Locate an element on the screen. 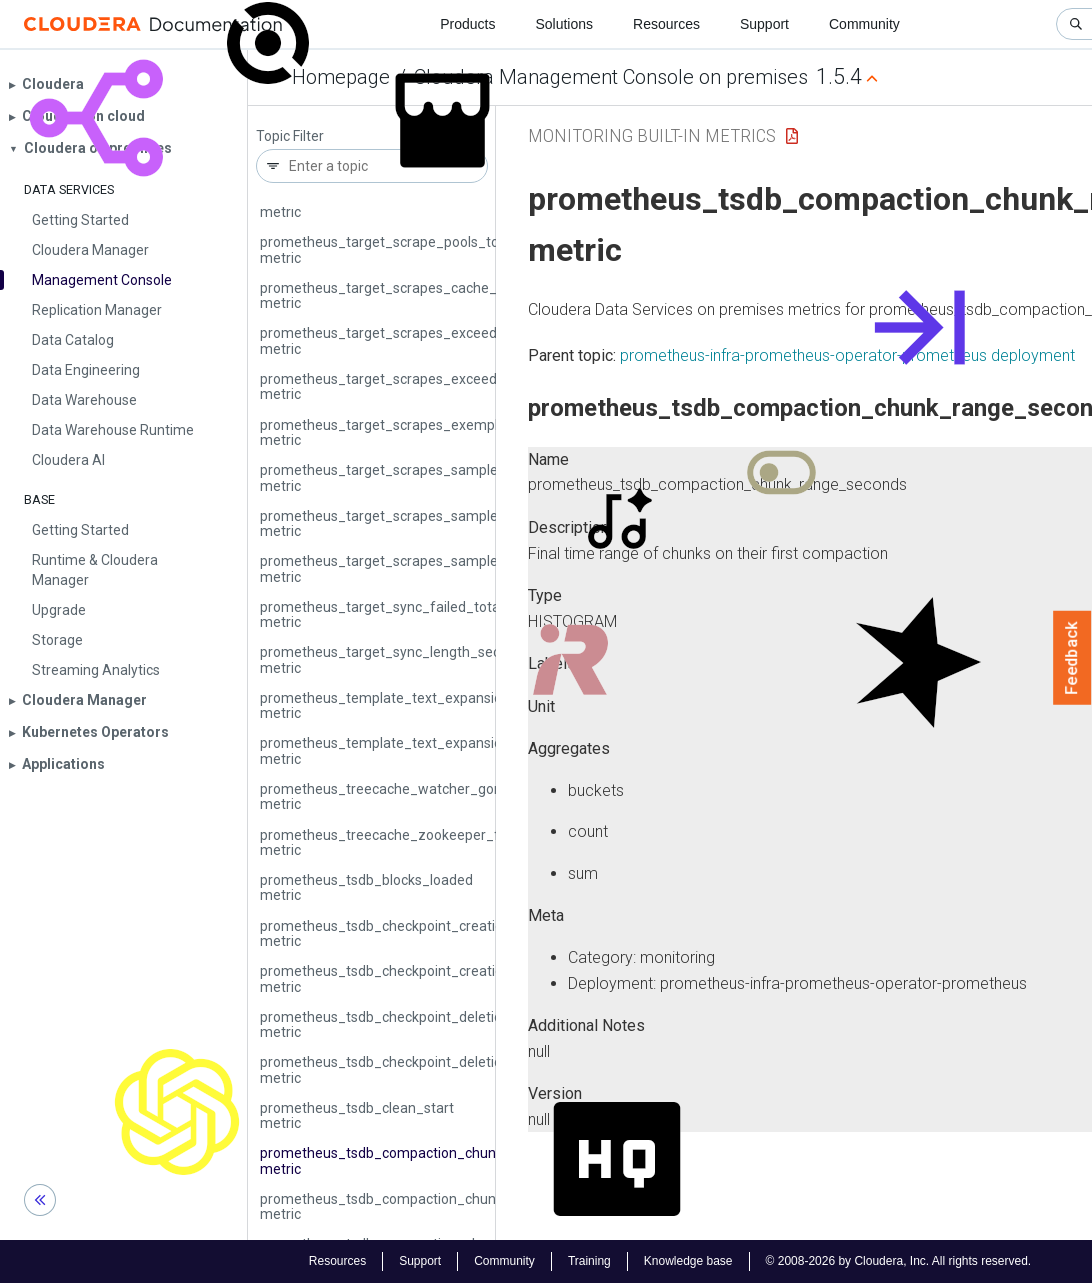 Image resolution: width=1092 pixels, height=1283 pixels. open the OpenAI app or service is located at coordinates (177, 1112).